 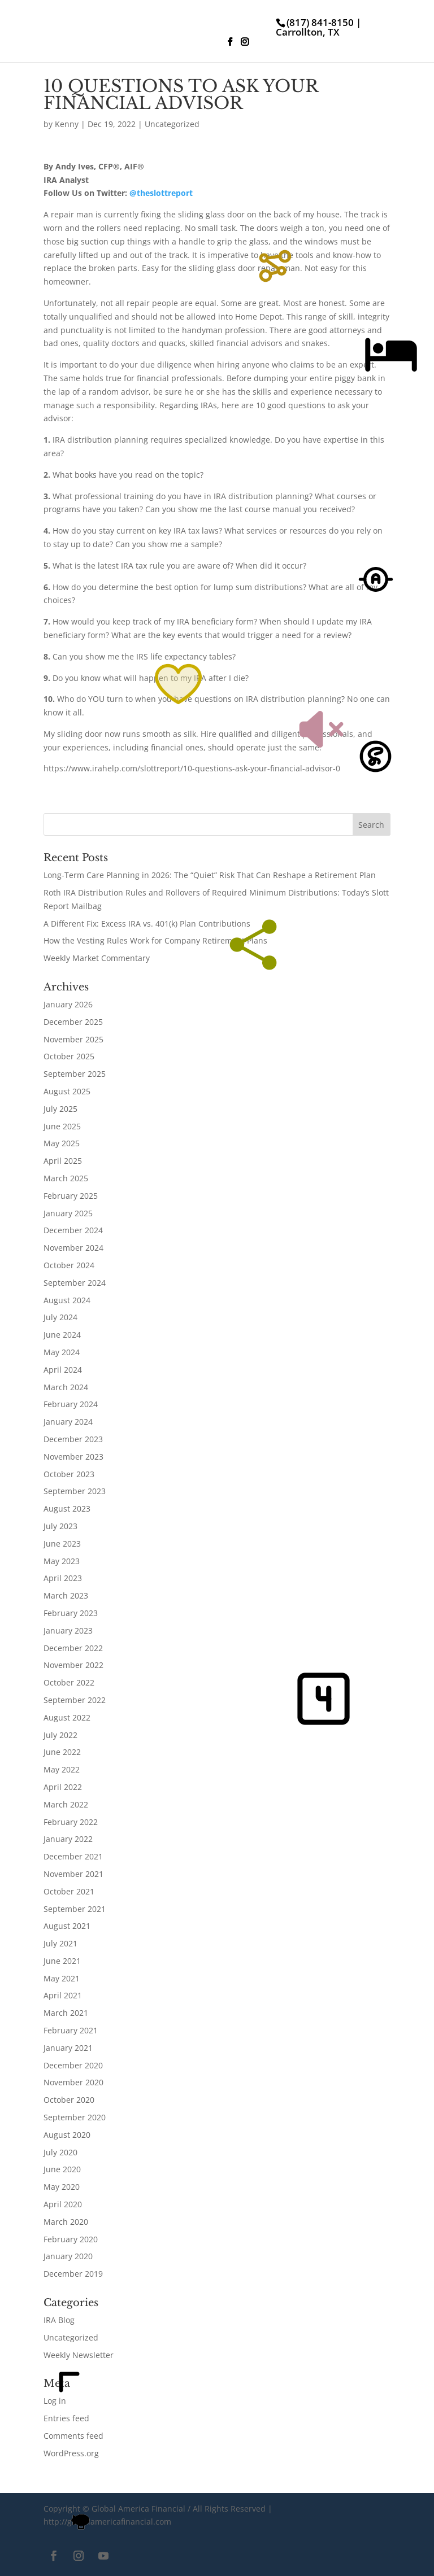 What do you see at coordinates (275, 266) in the screenshot?
I see `view data point connections or relationships` at bounding box center [275, 266].